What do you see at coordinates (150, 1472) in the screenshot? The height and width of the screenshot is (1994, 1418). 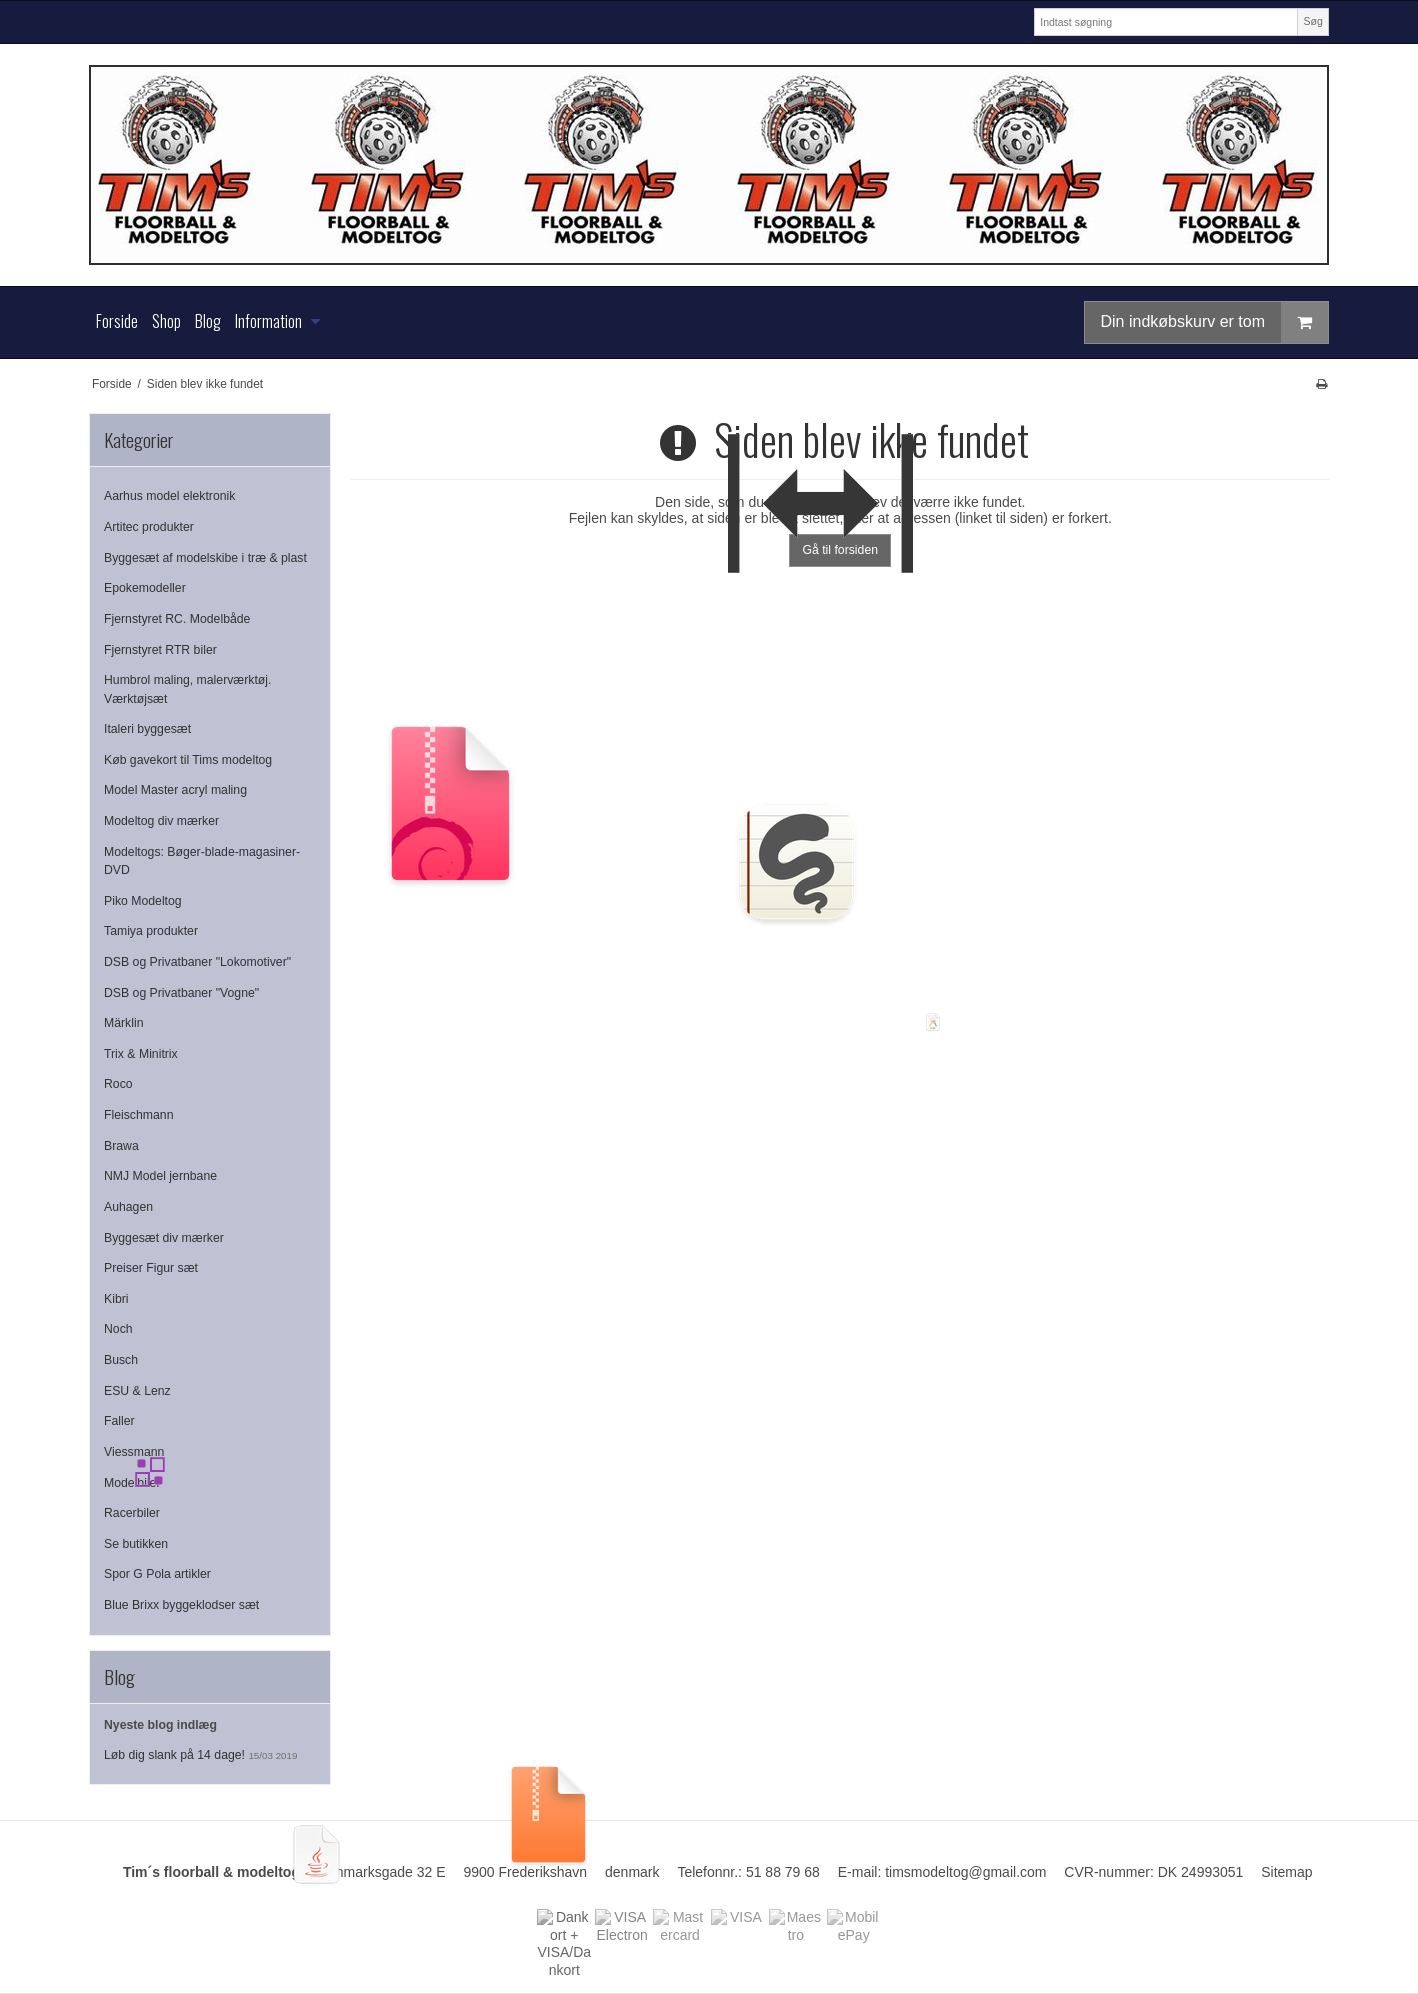 I see `launch klotski sliding block puzzle game` at bounding box center [150, 1472].